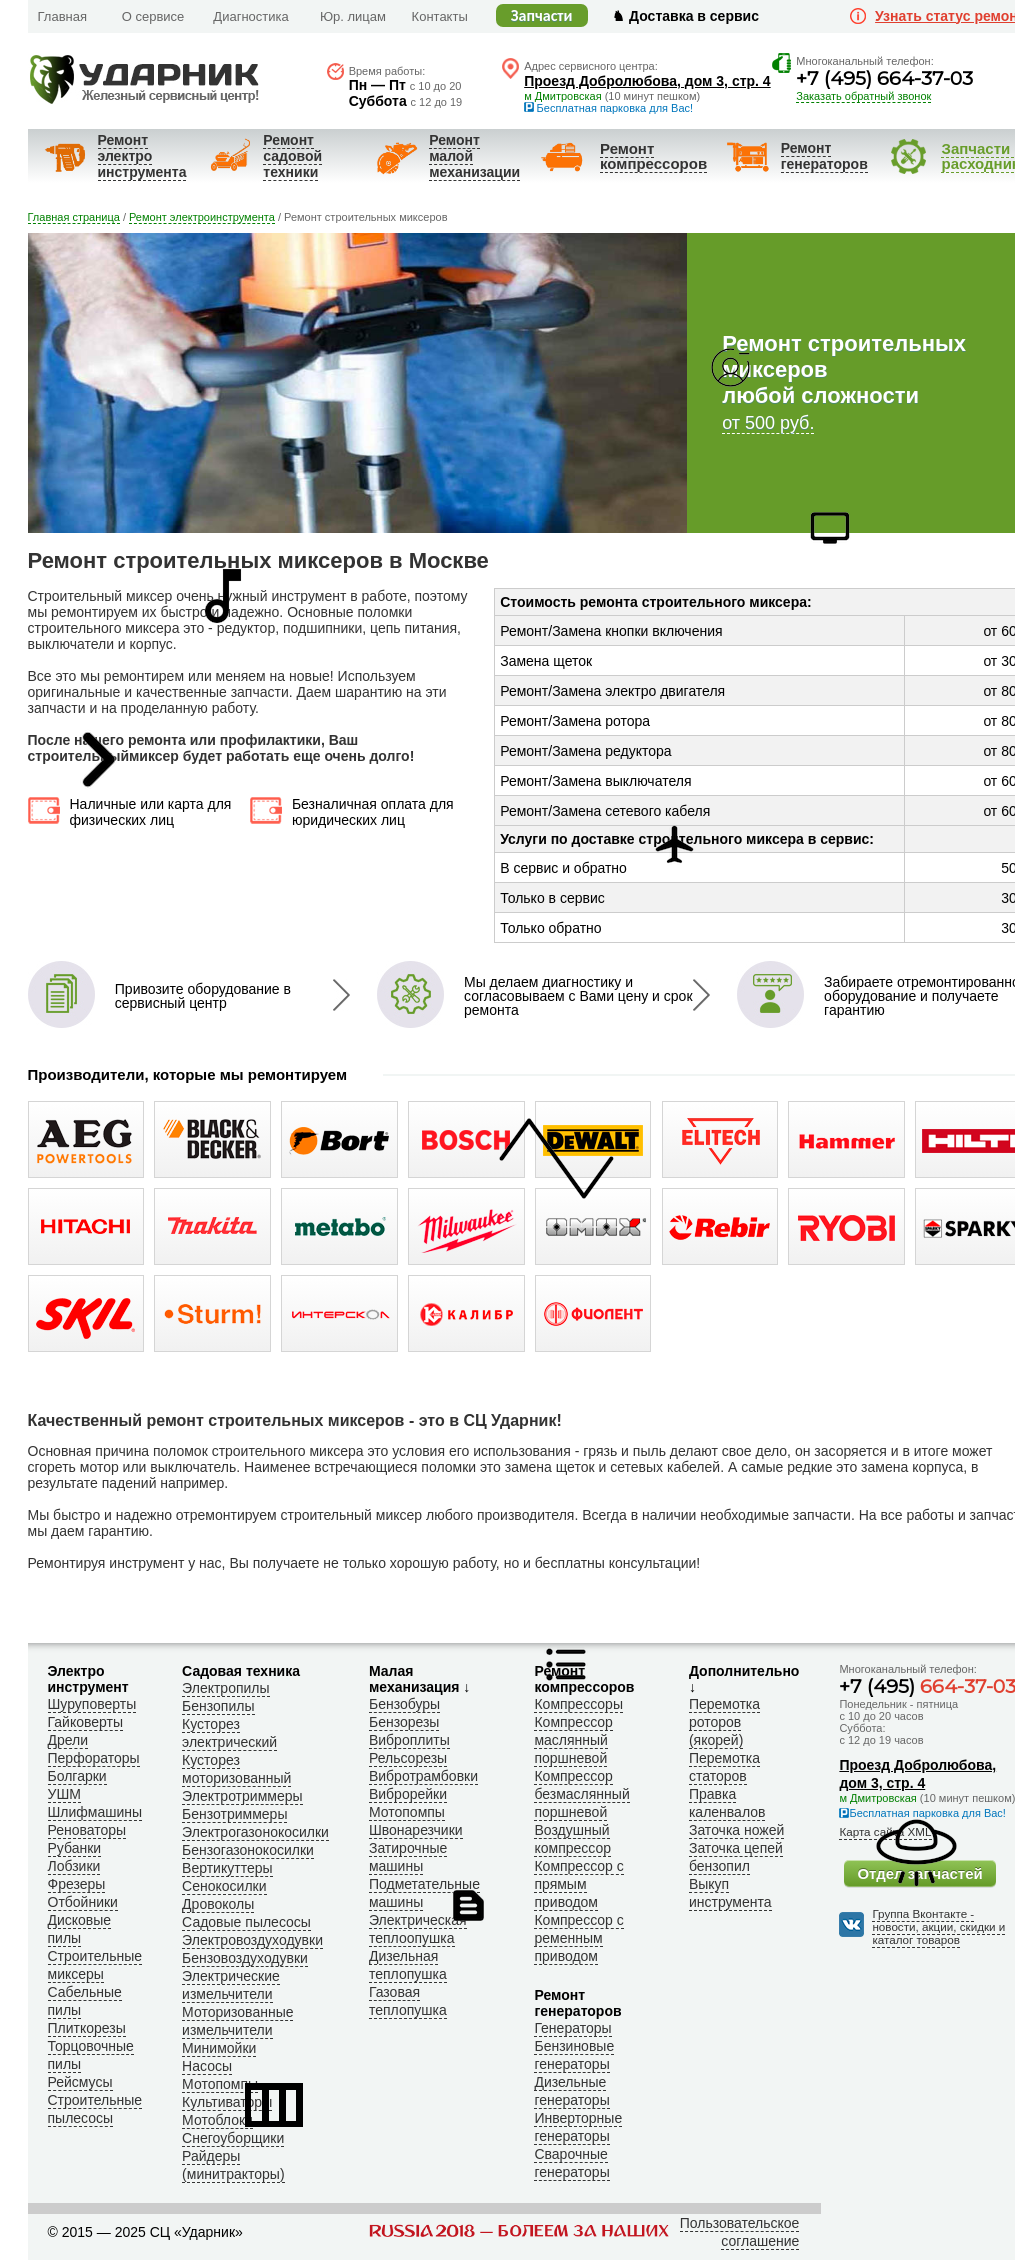 Image resolution: width=1015 pixels, height=2260 pixels. What do you see at coordinates (916, 1851) in the screenshot?
I see `access sci-fi or space-themed content` at bounding box center [916, 1851].